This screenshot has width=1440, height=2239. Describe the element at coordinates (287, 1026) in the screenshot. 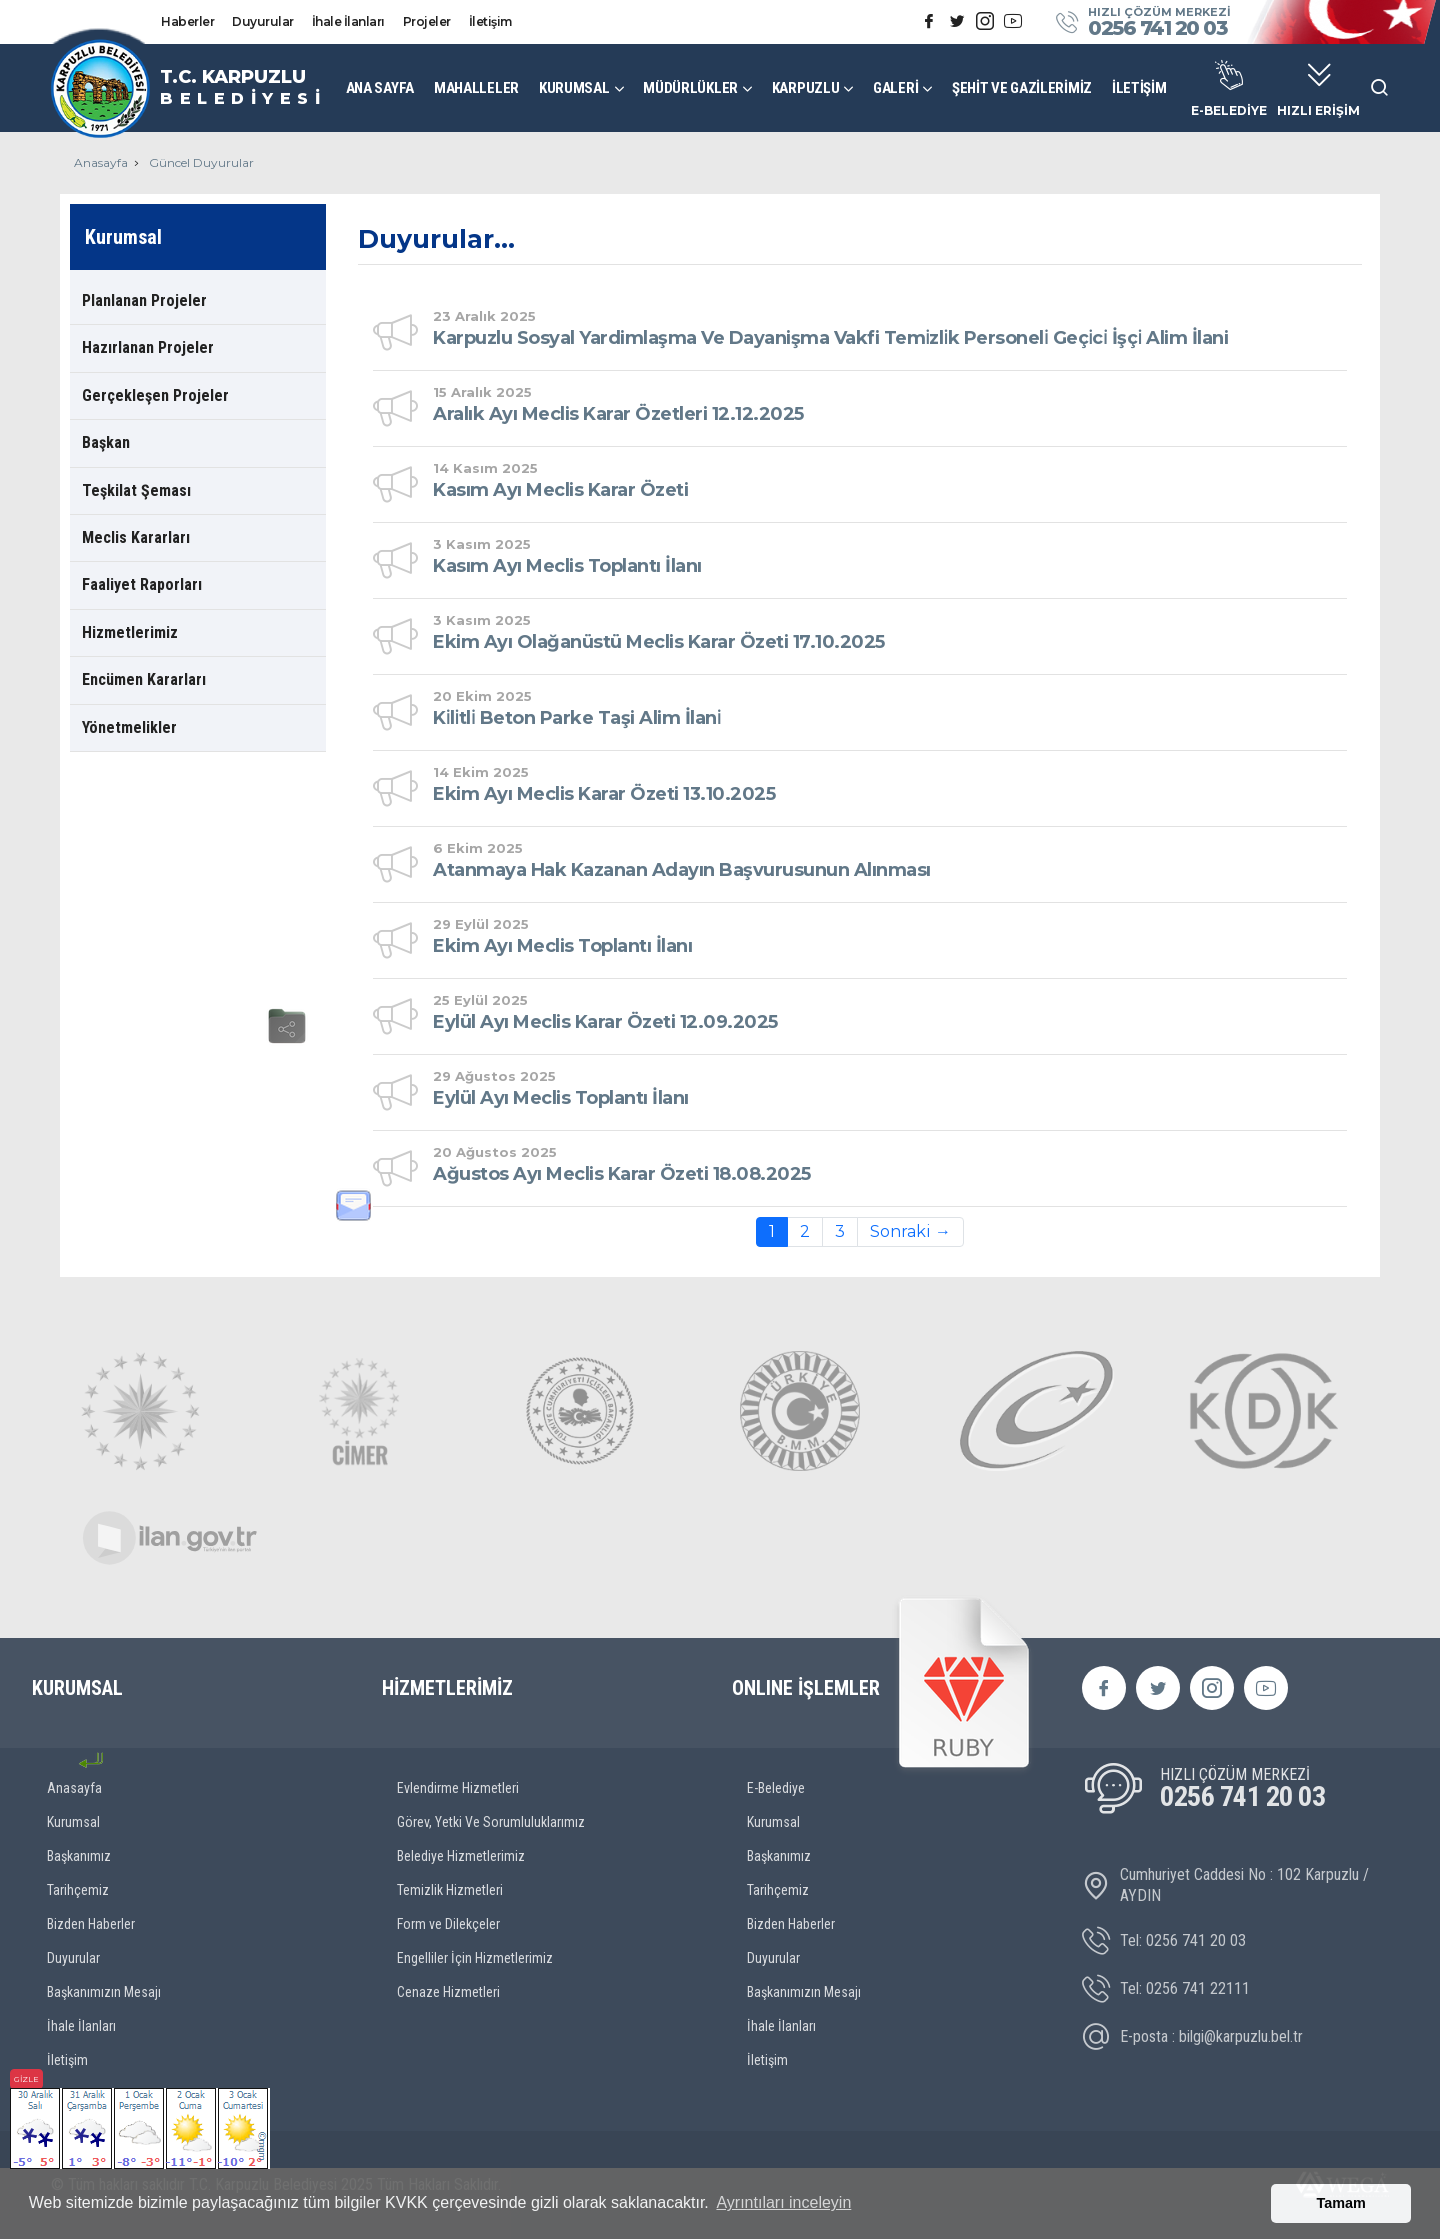

I see `open your public shared folder` at that location.